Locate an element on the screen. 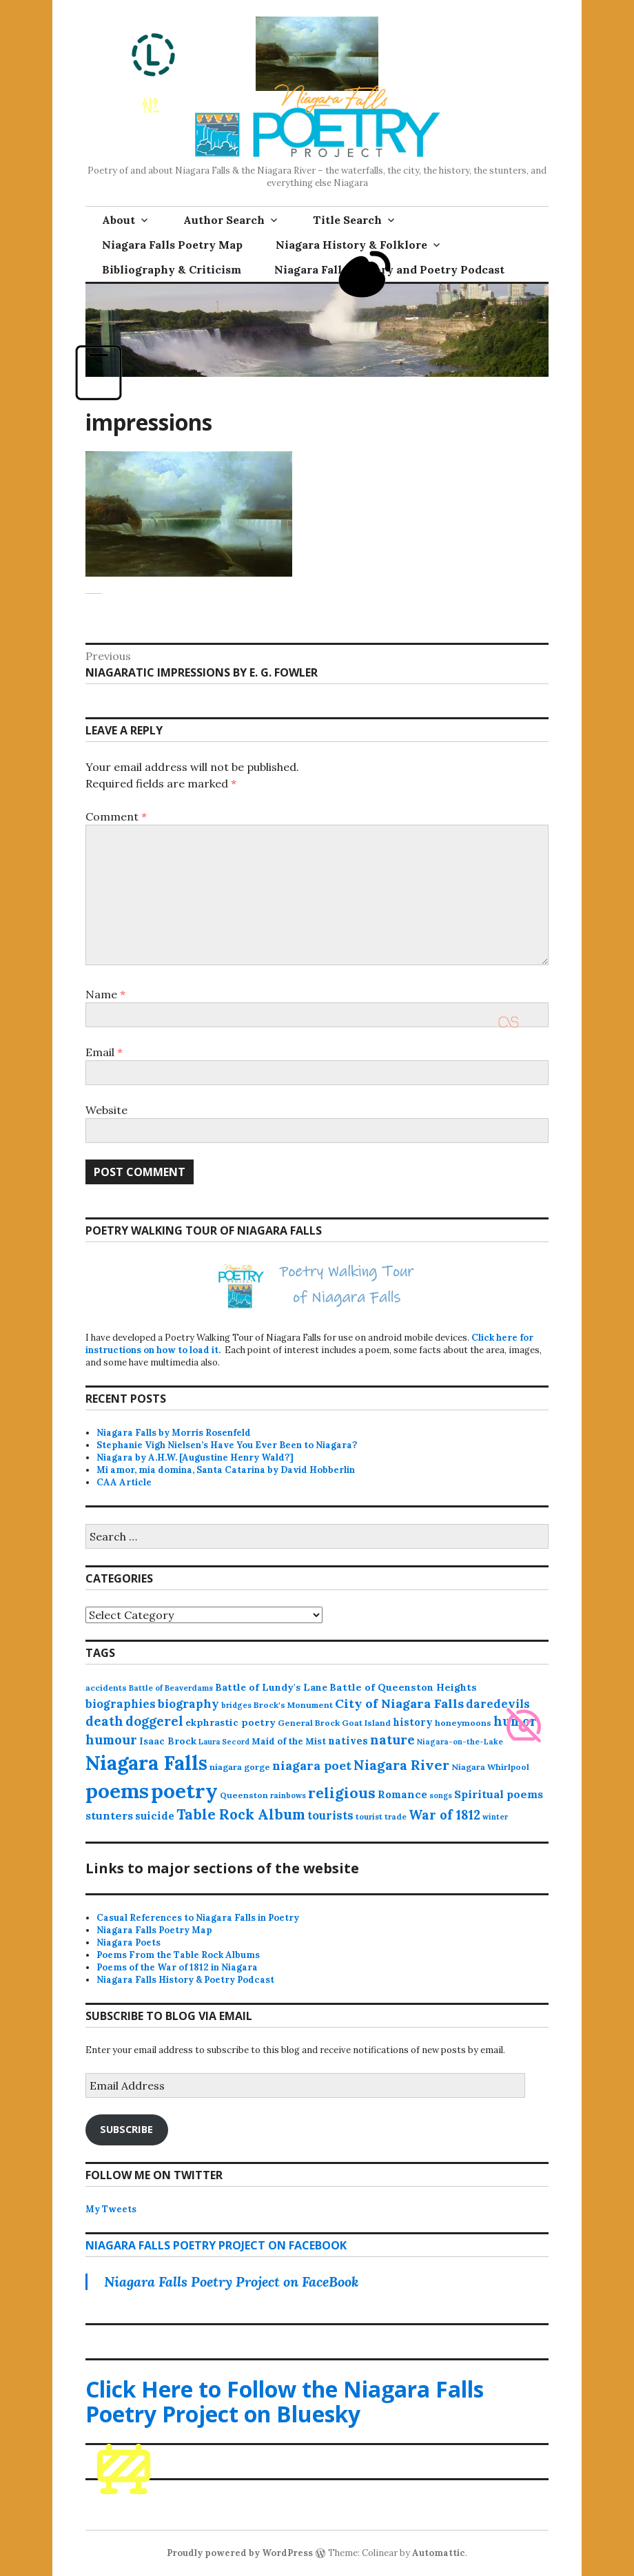 The width and height of the screenshot is (634, 2576). indicates a loading or in-progress state is located at coordinates (153, 54).